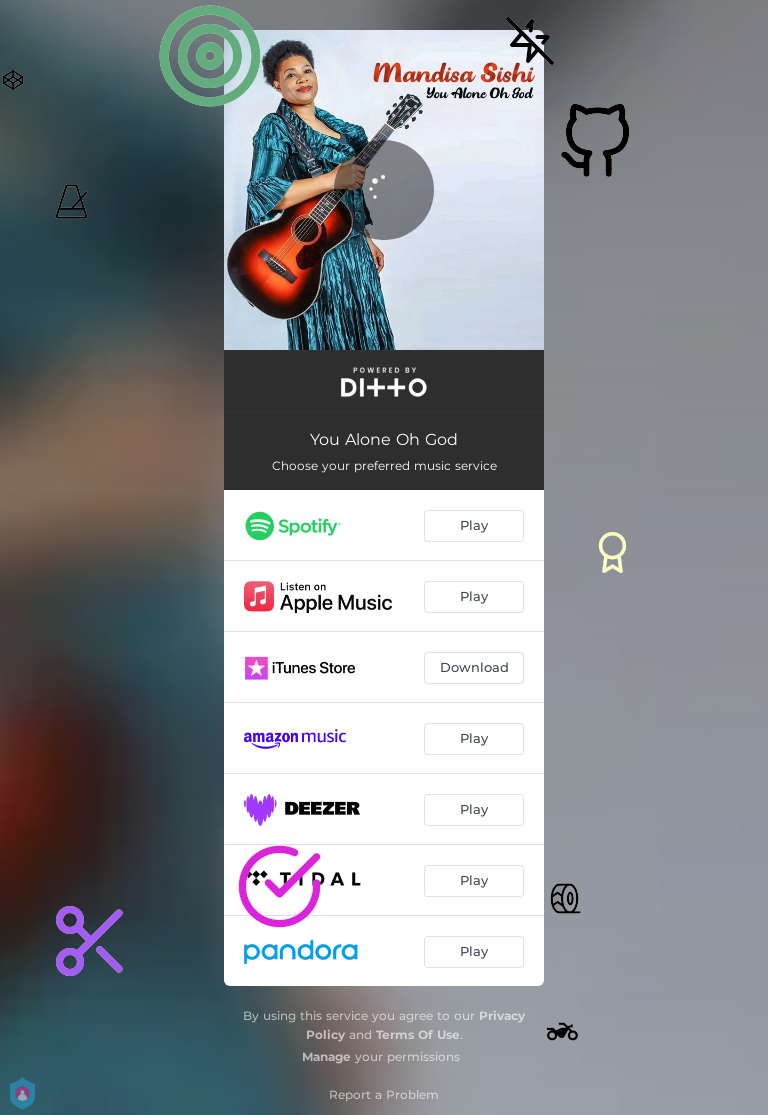 This screenshot has width=768, height=1115. Describe the element at coordinates (530, 41) in the screenshot. I see `disable flash or lightning mode` at that location.